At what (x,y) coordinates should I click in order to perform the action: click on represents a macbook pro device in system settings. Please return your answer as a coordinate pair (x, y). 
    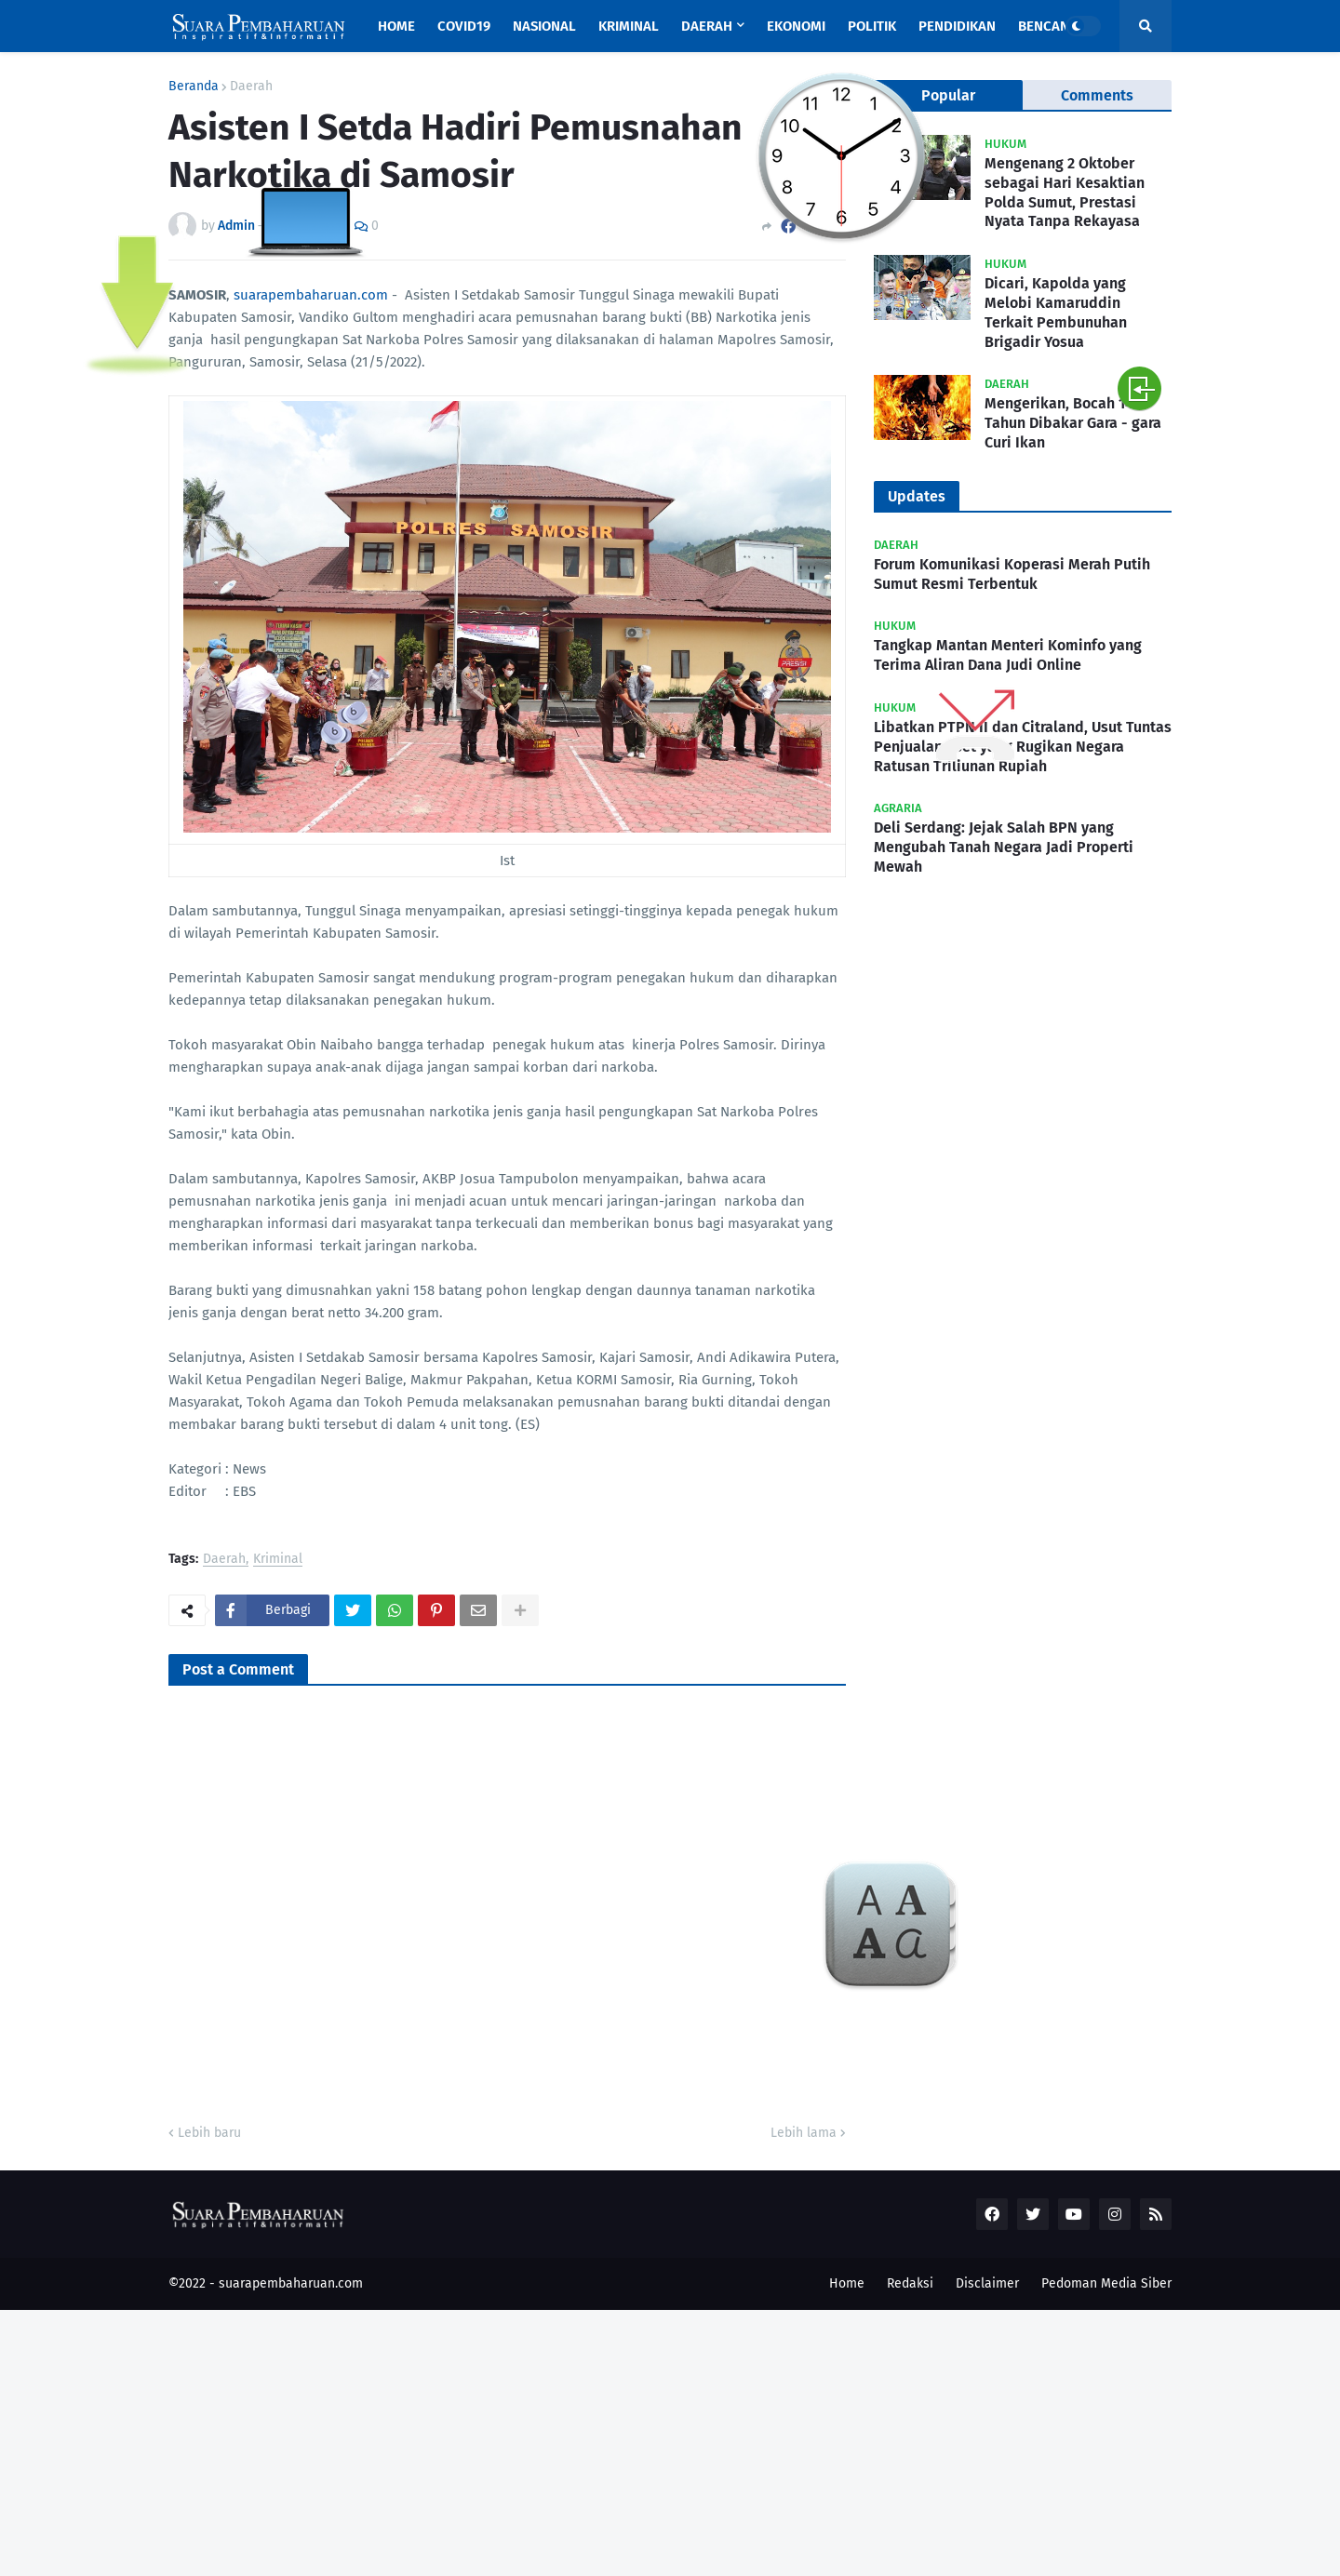
    Looking at the image, I should click on (305, 212).